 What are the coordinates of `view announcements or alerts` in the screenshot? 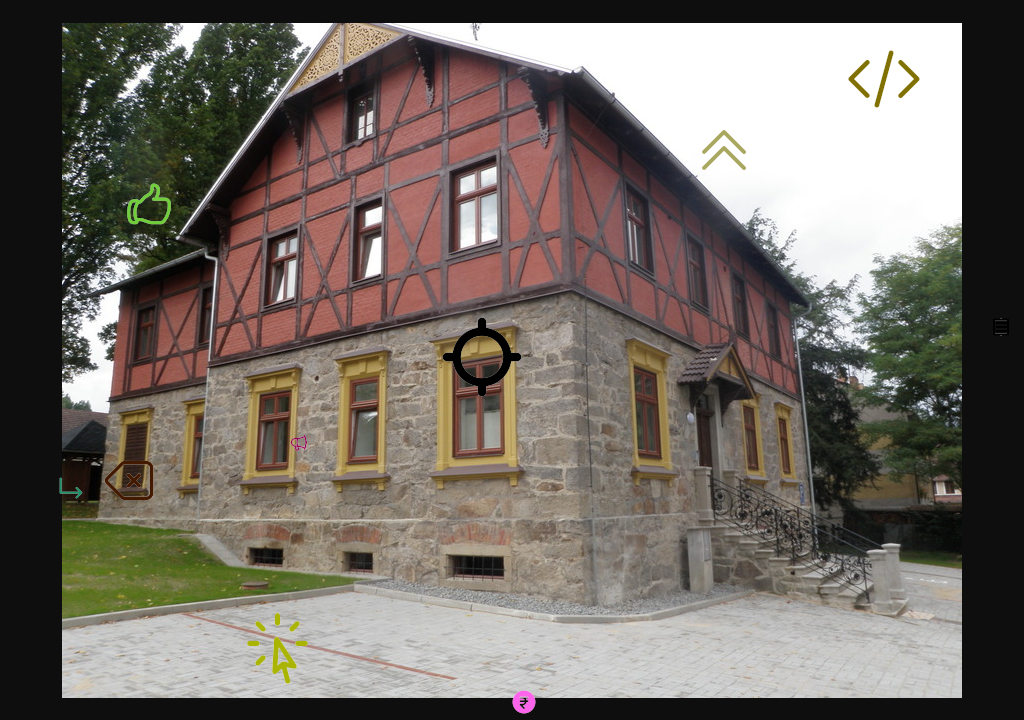 It's located at (299, 443).